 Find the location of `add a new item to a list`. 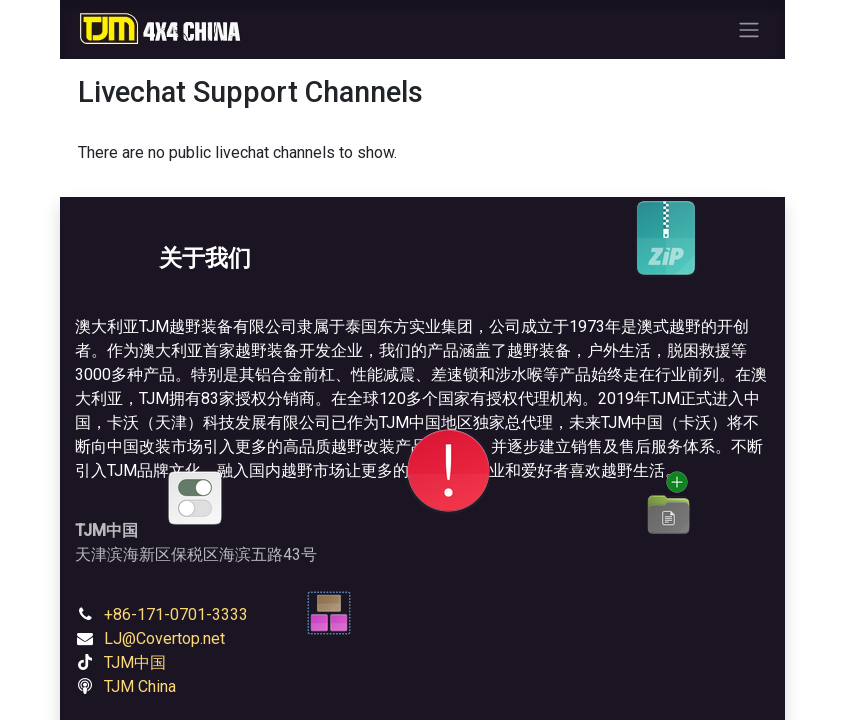

add a new item to a list is located at coordinates (677, 482).